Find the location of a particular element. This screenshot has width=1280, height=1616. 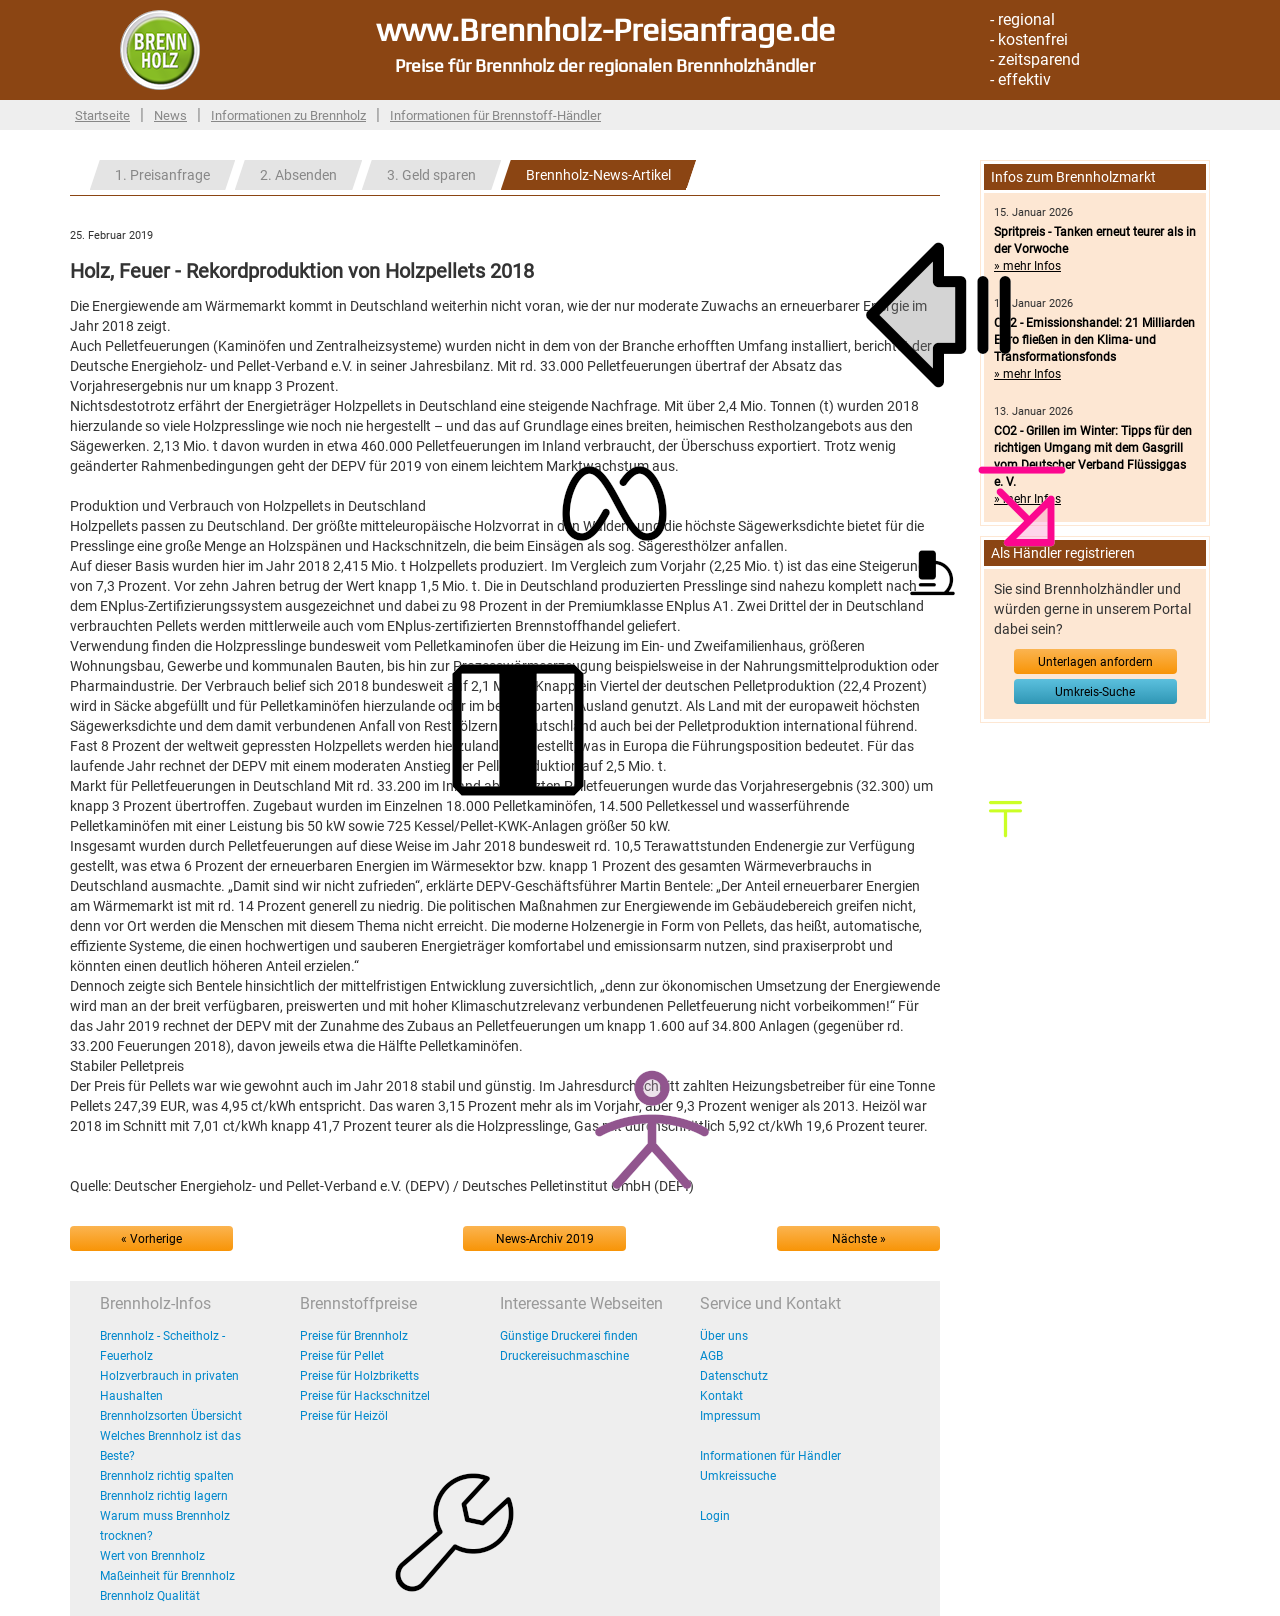

meta company logo is located at coordinates (614, 503).